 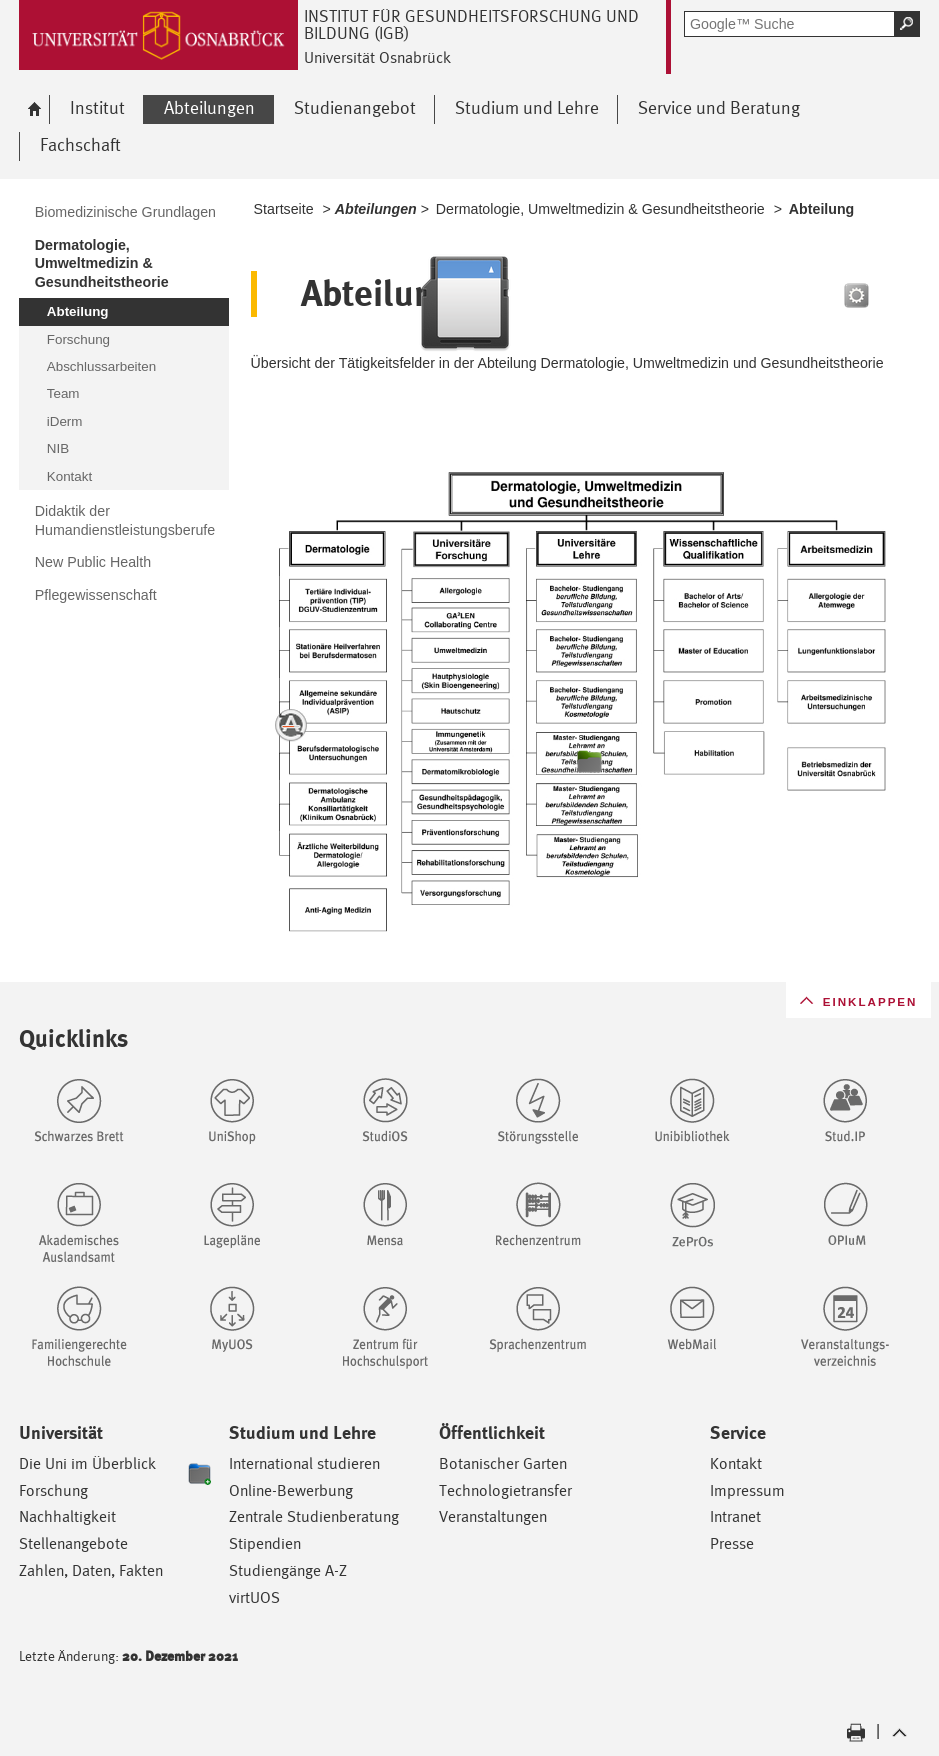 I want to click on create a new folder, so click(x=199, y=1473).